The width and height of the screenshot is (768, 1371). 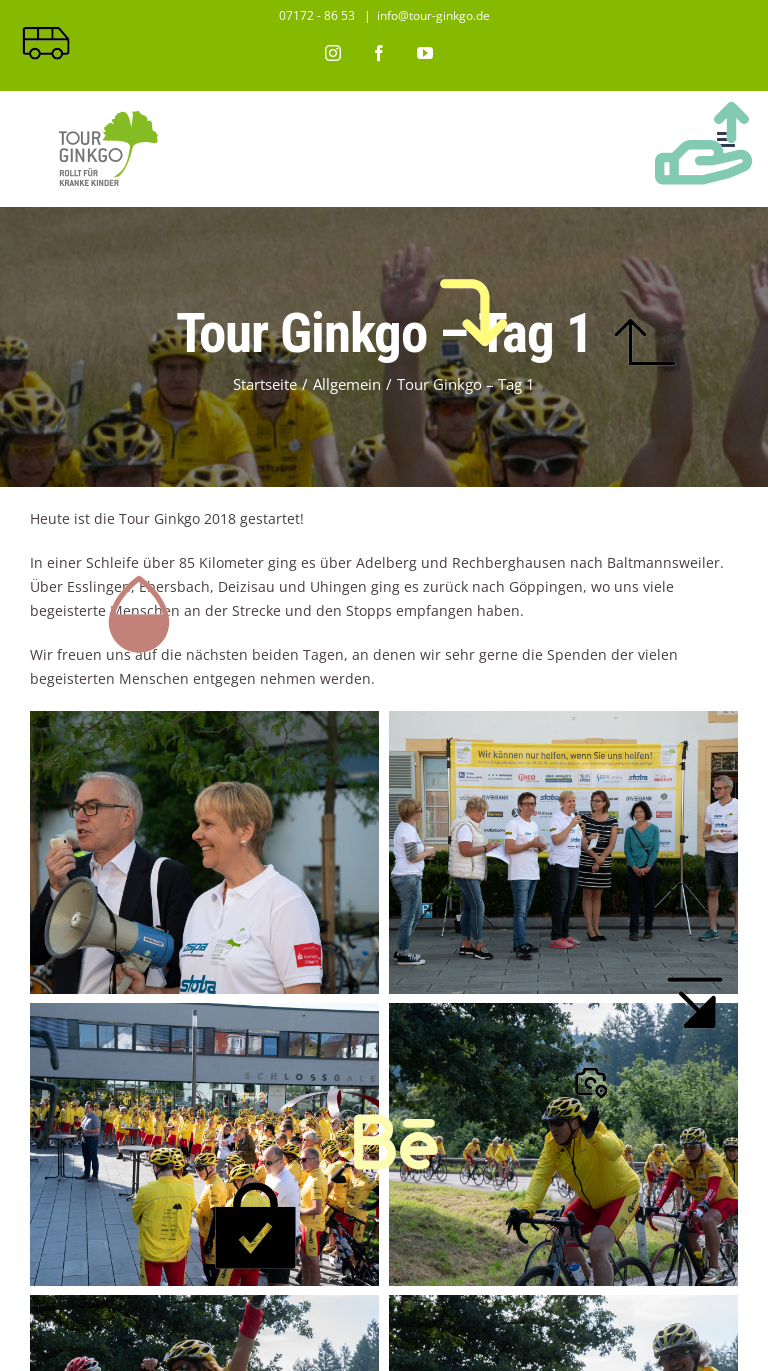 I want to click on link to Behance portfolio, so click(x=393, y=1142).